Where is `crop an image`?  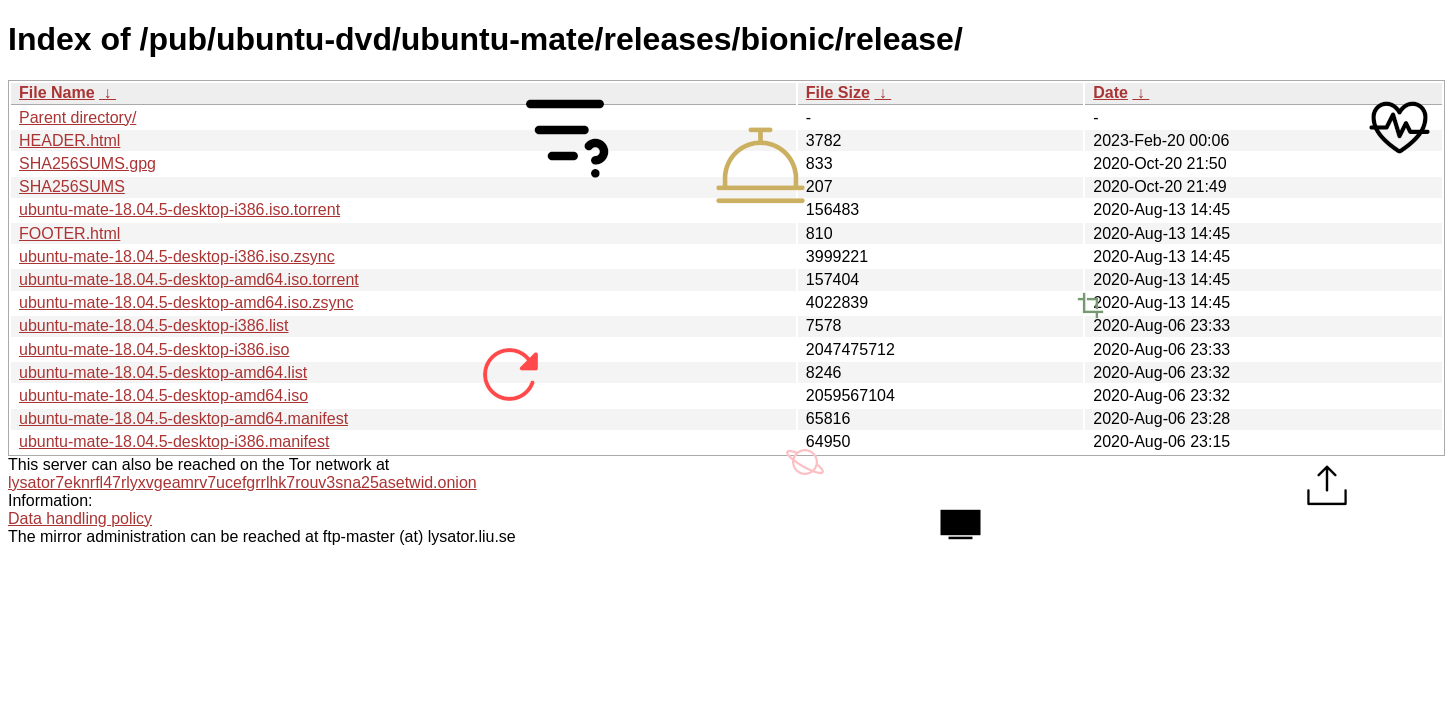
crop an image is located at coordinates (1090, 305).